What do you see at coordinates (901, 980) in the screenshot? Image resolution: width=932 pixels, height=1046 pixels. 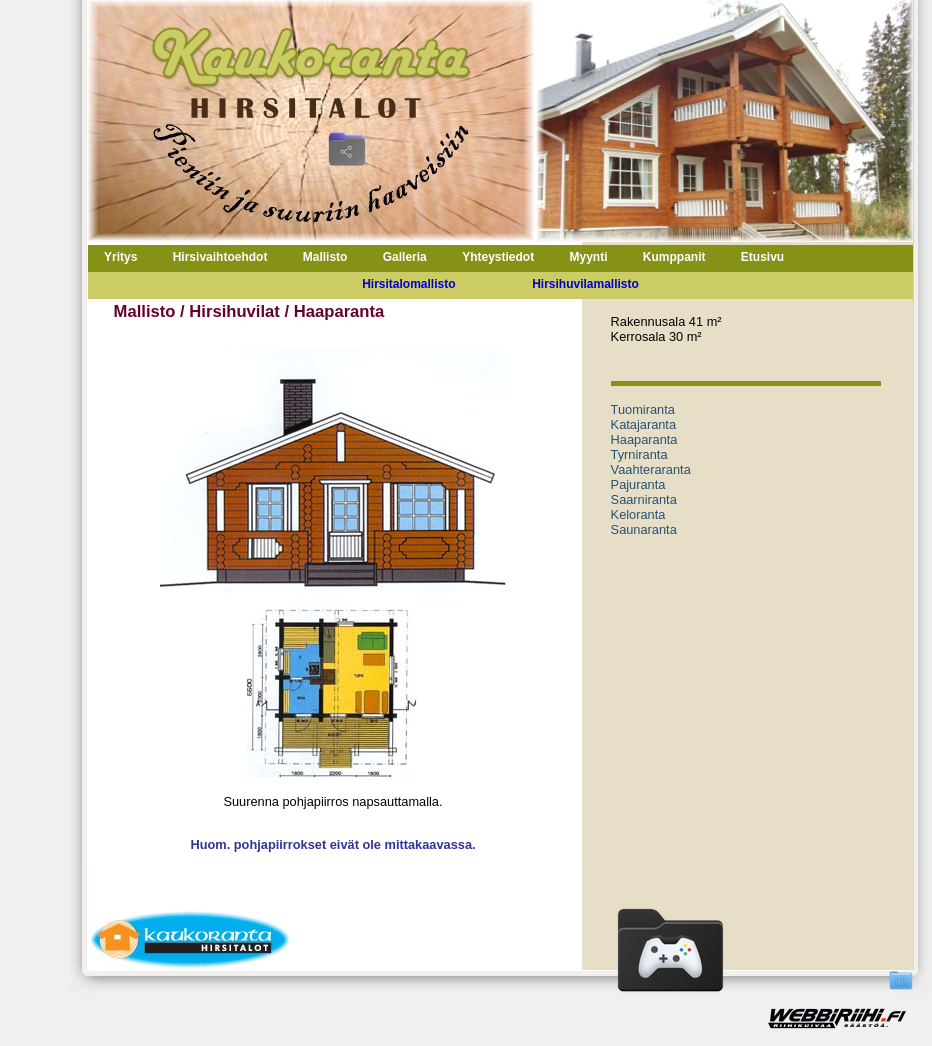 I see `open media library folder` at bounding box center [901, 980].